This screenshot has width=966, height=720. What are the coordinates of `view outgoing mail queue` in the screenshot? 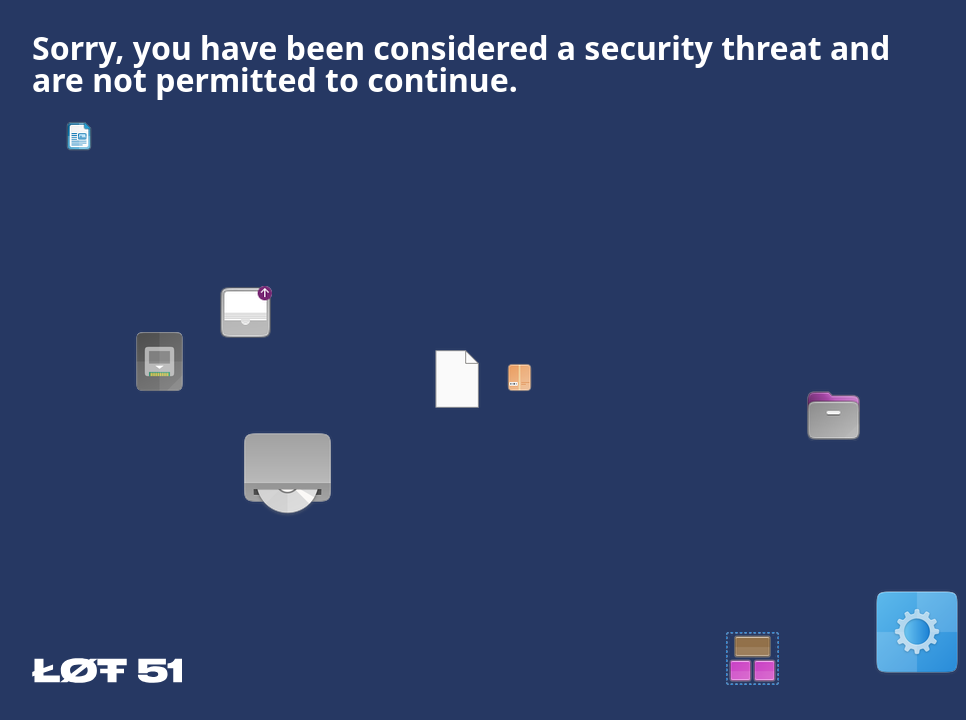 It's located at (245, 312).